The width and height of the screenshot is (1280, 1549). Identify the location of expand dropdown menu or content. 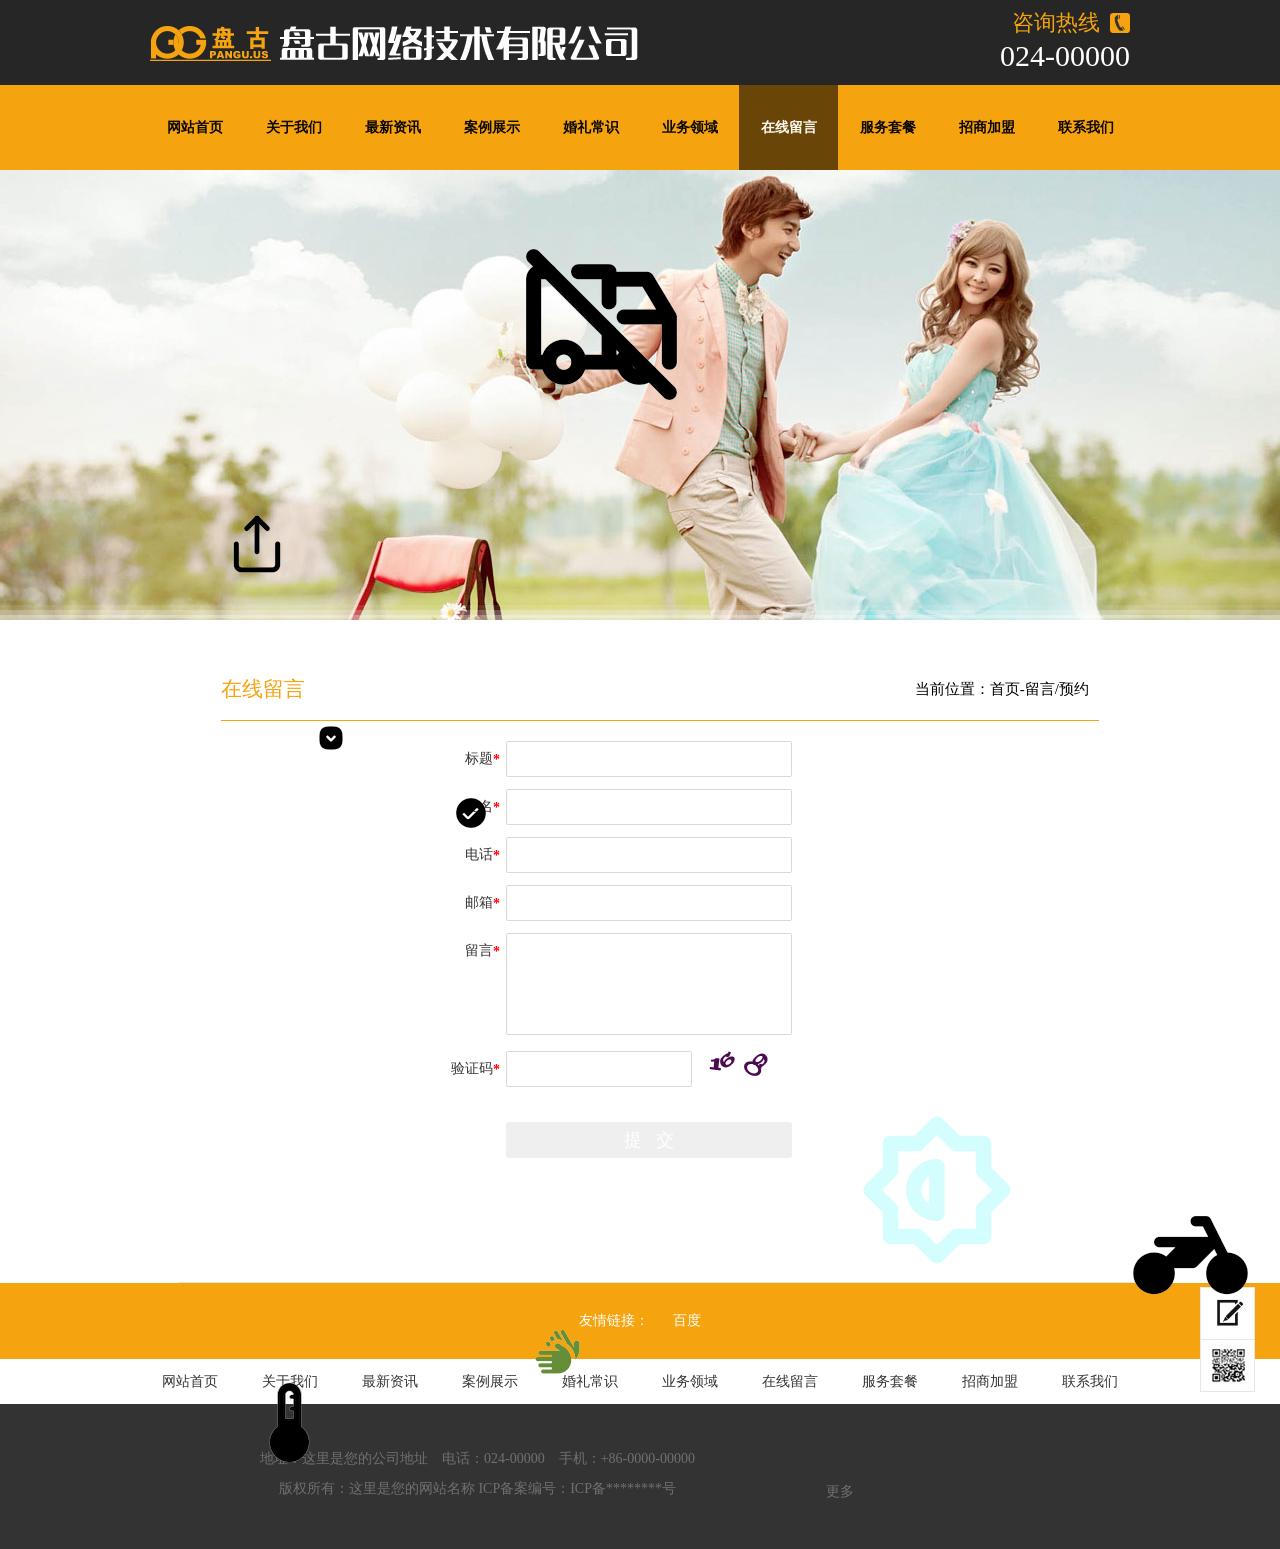
(331, 738).